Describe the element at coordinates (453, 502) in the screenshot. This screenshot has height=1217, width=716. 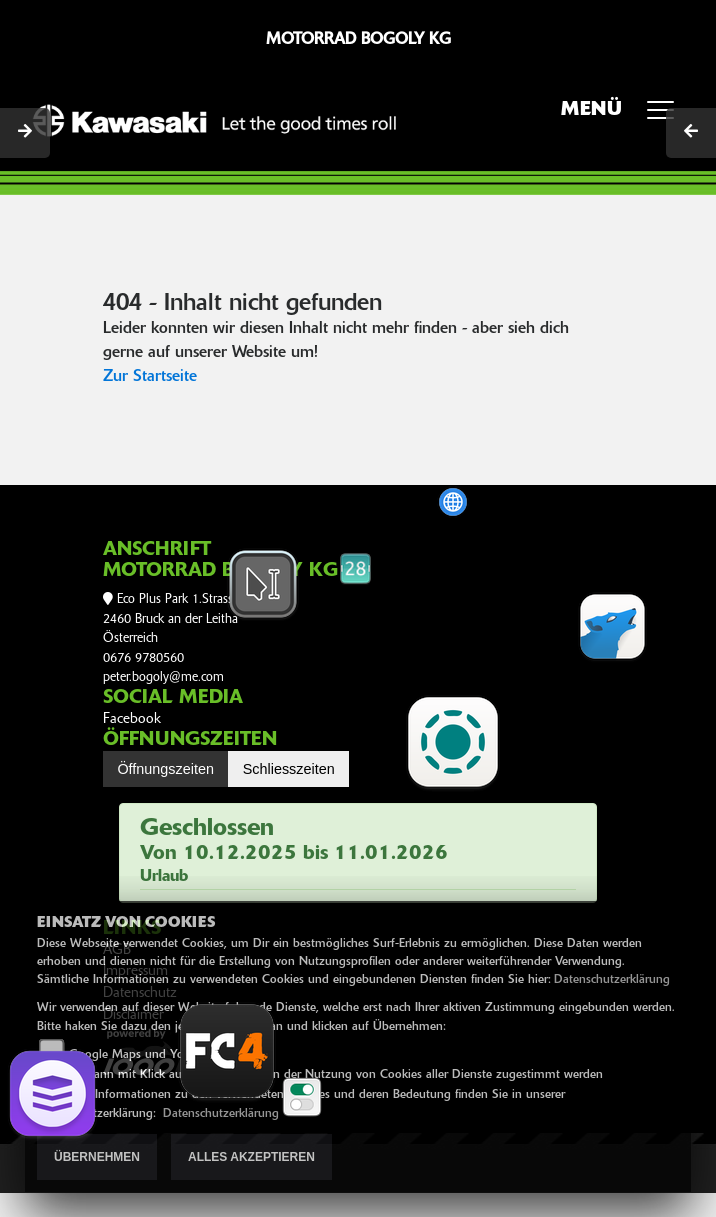
I see `indicates a web-based or online resource` at that location.